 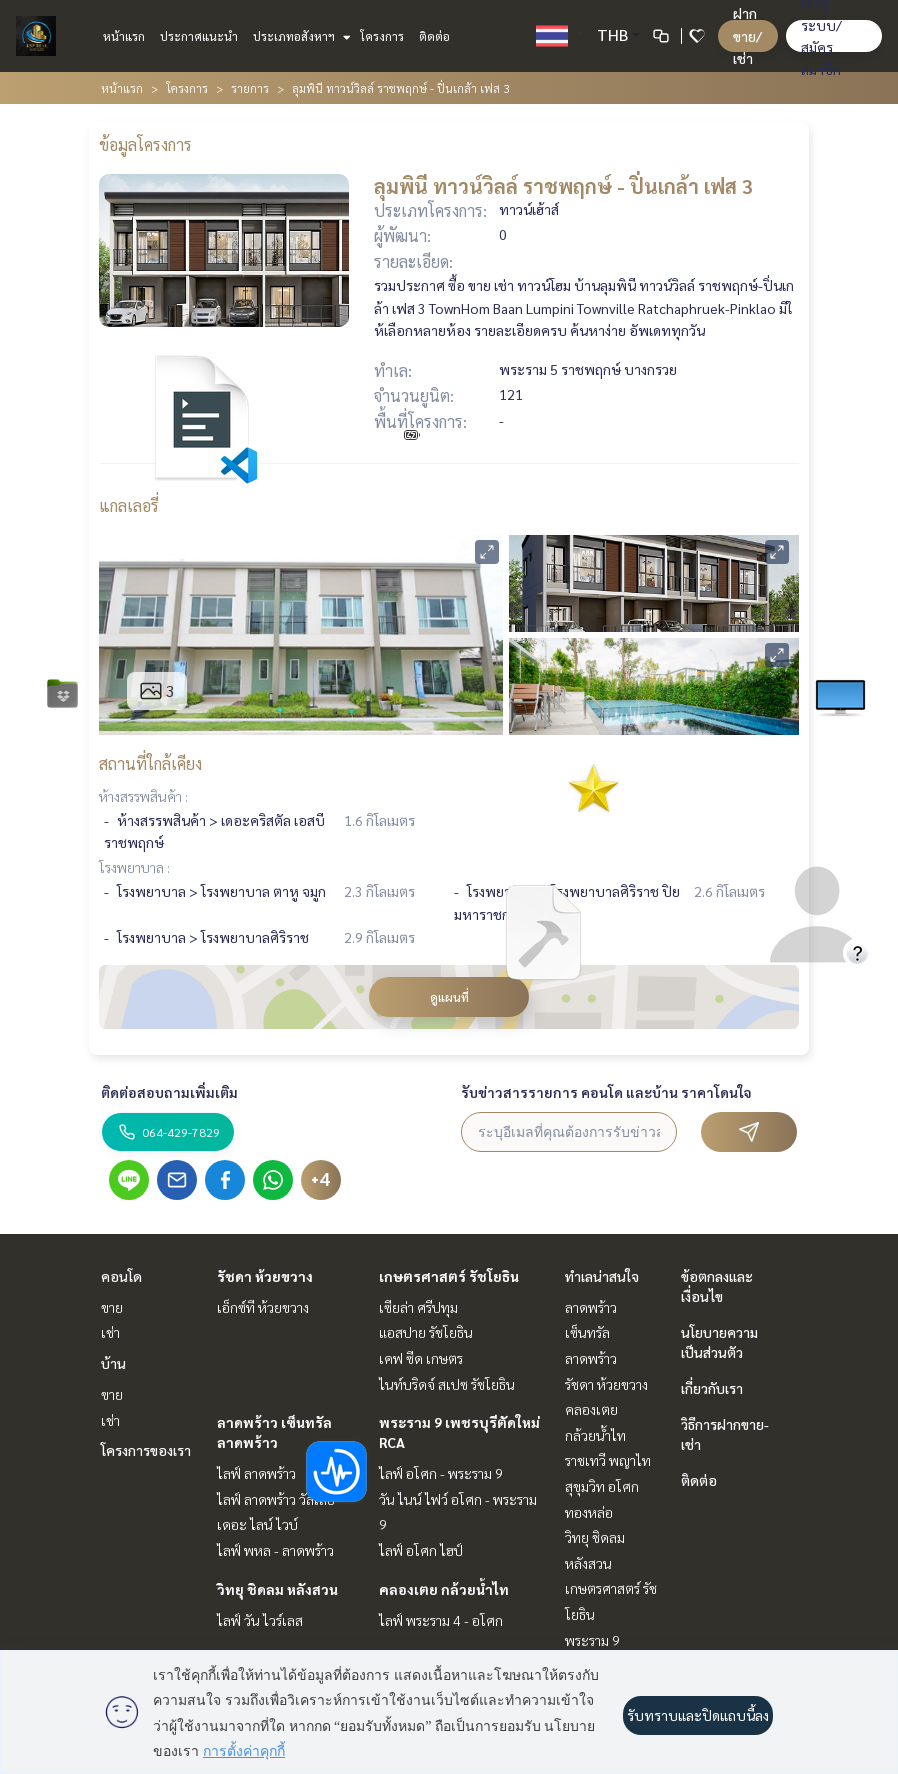 I want to click on indicates device is charging or connected to power, so click(x=412, y=435).